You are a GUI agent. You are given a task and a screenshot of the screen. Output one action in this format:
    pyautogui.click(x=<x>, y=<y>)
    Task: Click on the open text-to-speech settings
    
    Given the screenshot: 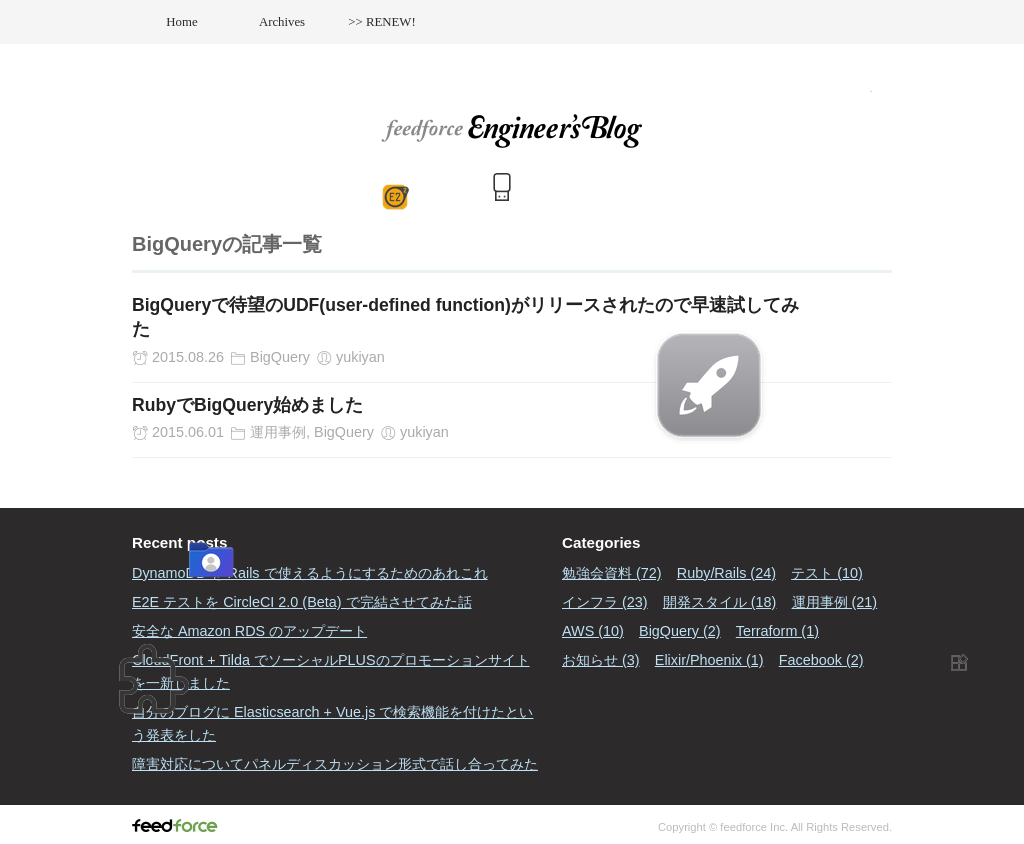 What is the action you would take?
    pyautogui.click(x=865, y=83)
    